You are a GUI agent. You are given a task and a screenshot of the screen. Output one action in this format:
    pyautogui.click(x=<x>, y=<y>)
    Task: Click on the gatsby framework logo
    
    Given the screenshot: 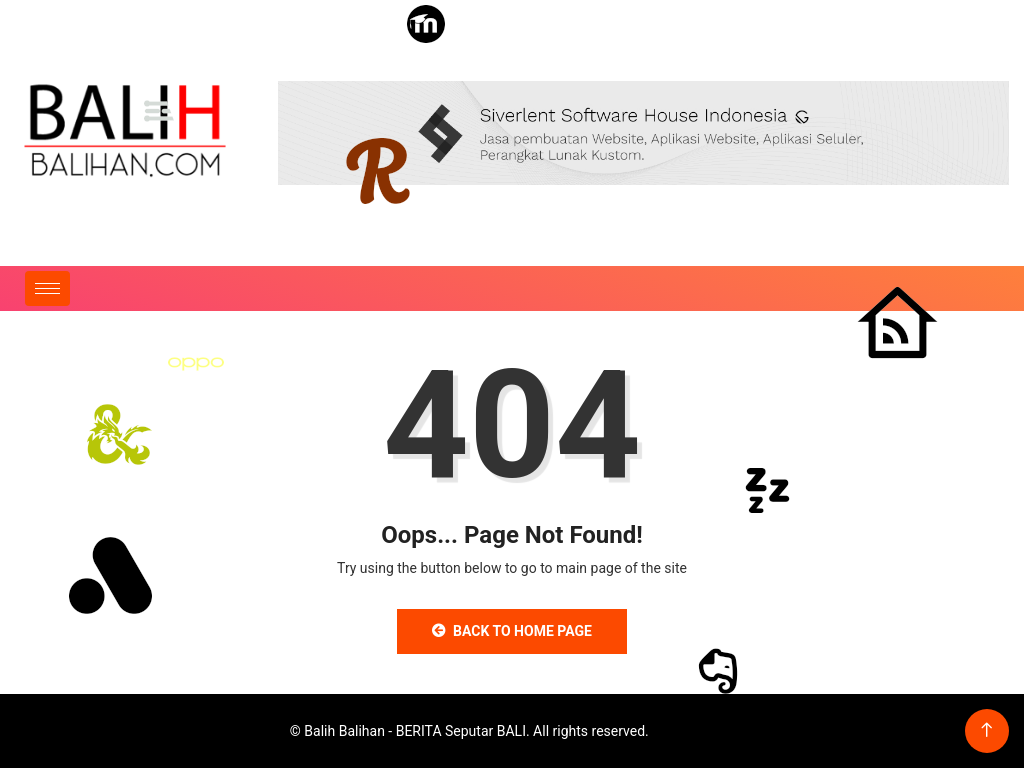 What is the action you would take?
    pyautogui.click(x=802, y=117)
    